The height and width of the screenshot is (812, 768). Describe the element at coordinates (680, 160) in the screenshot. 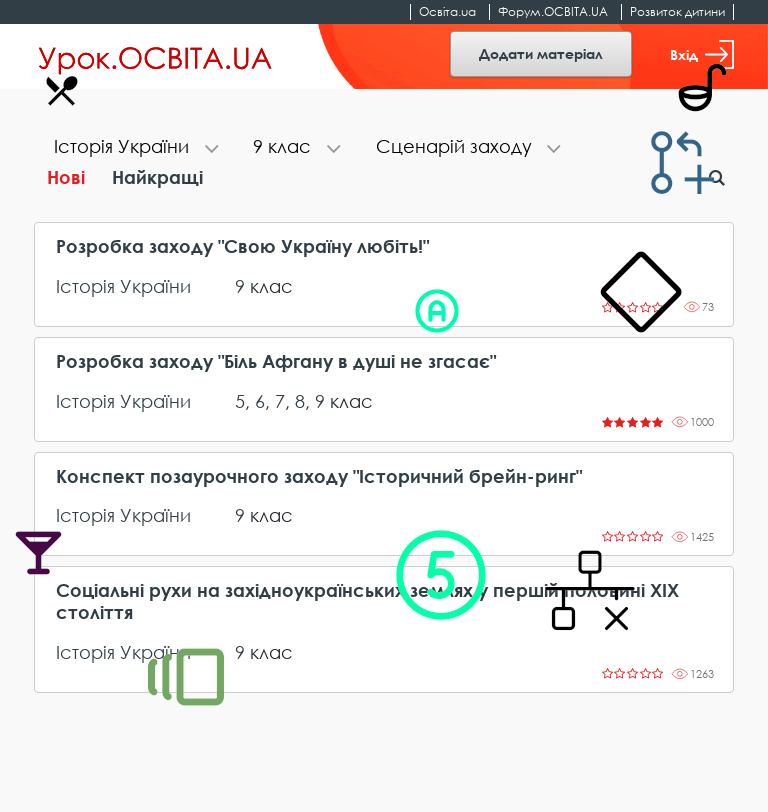

I see `create a new git pull request` at that location.